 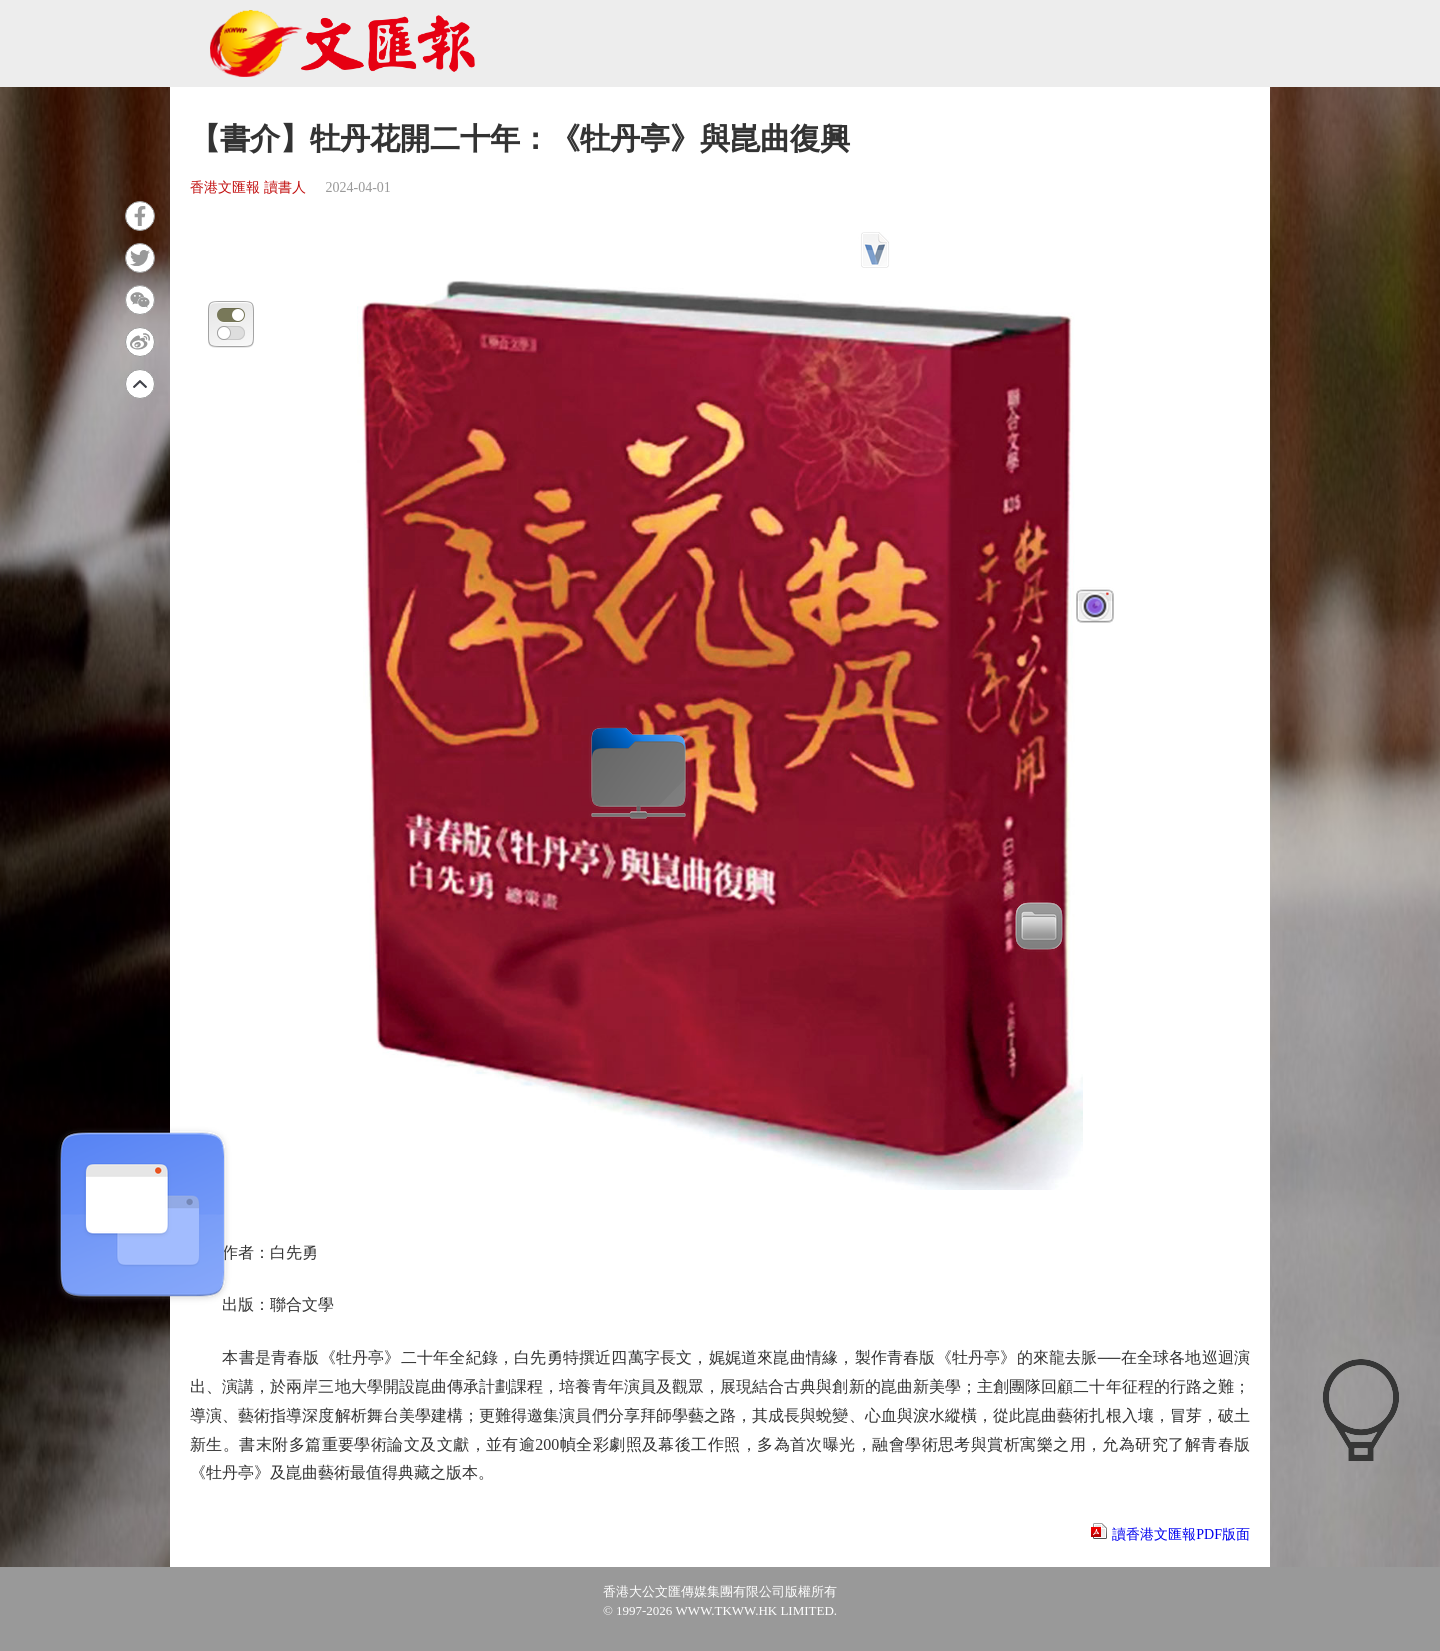 What do you see at coordinates (142, 1214) in the screenshot?
I see `manage startup applications and session settings` at bounding box center [142, 1214].